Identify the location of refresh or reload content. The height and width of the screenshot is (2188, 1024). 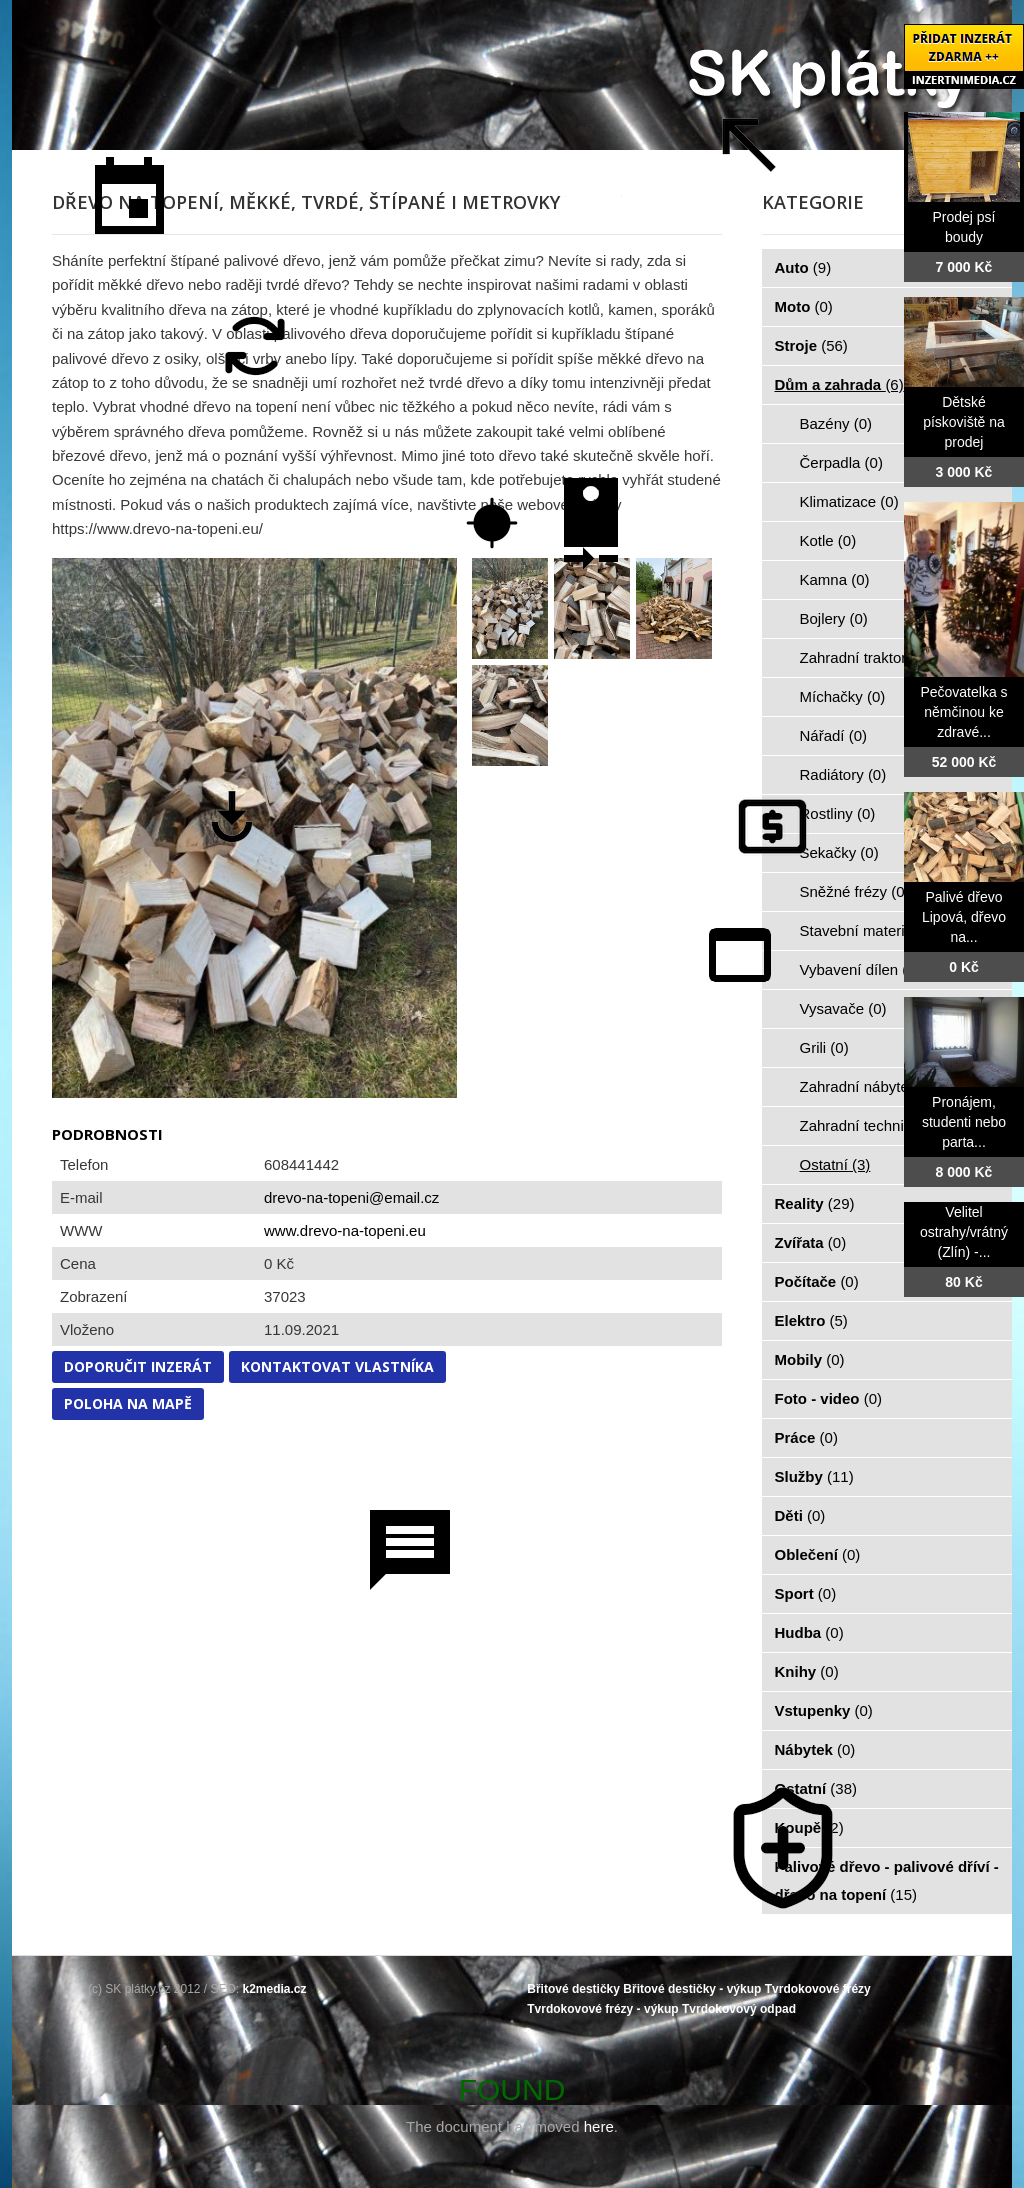
(255, 346).